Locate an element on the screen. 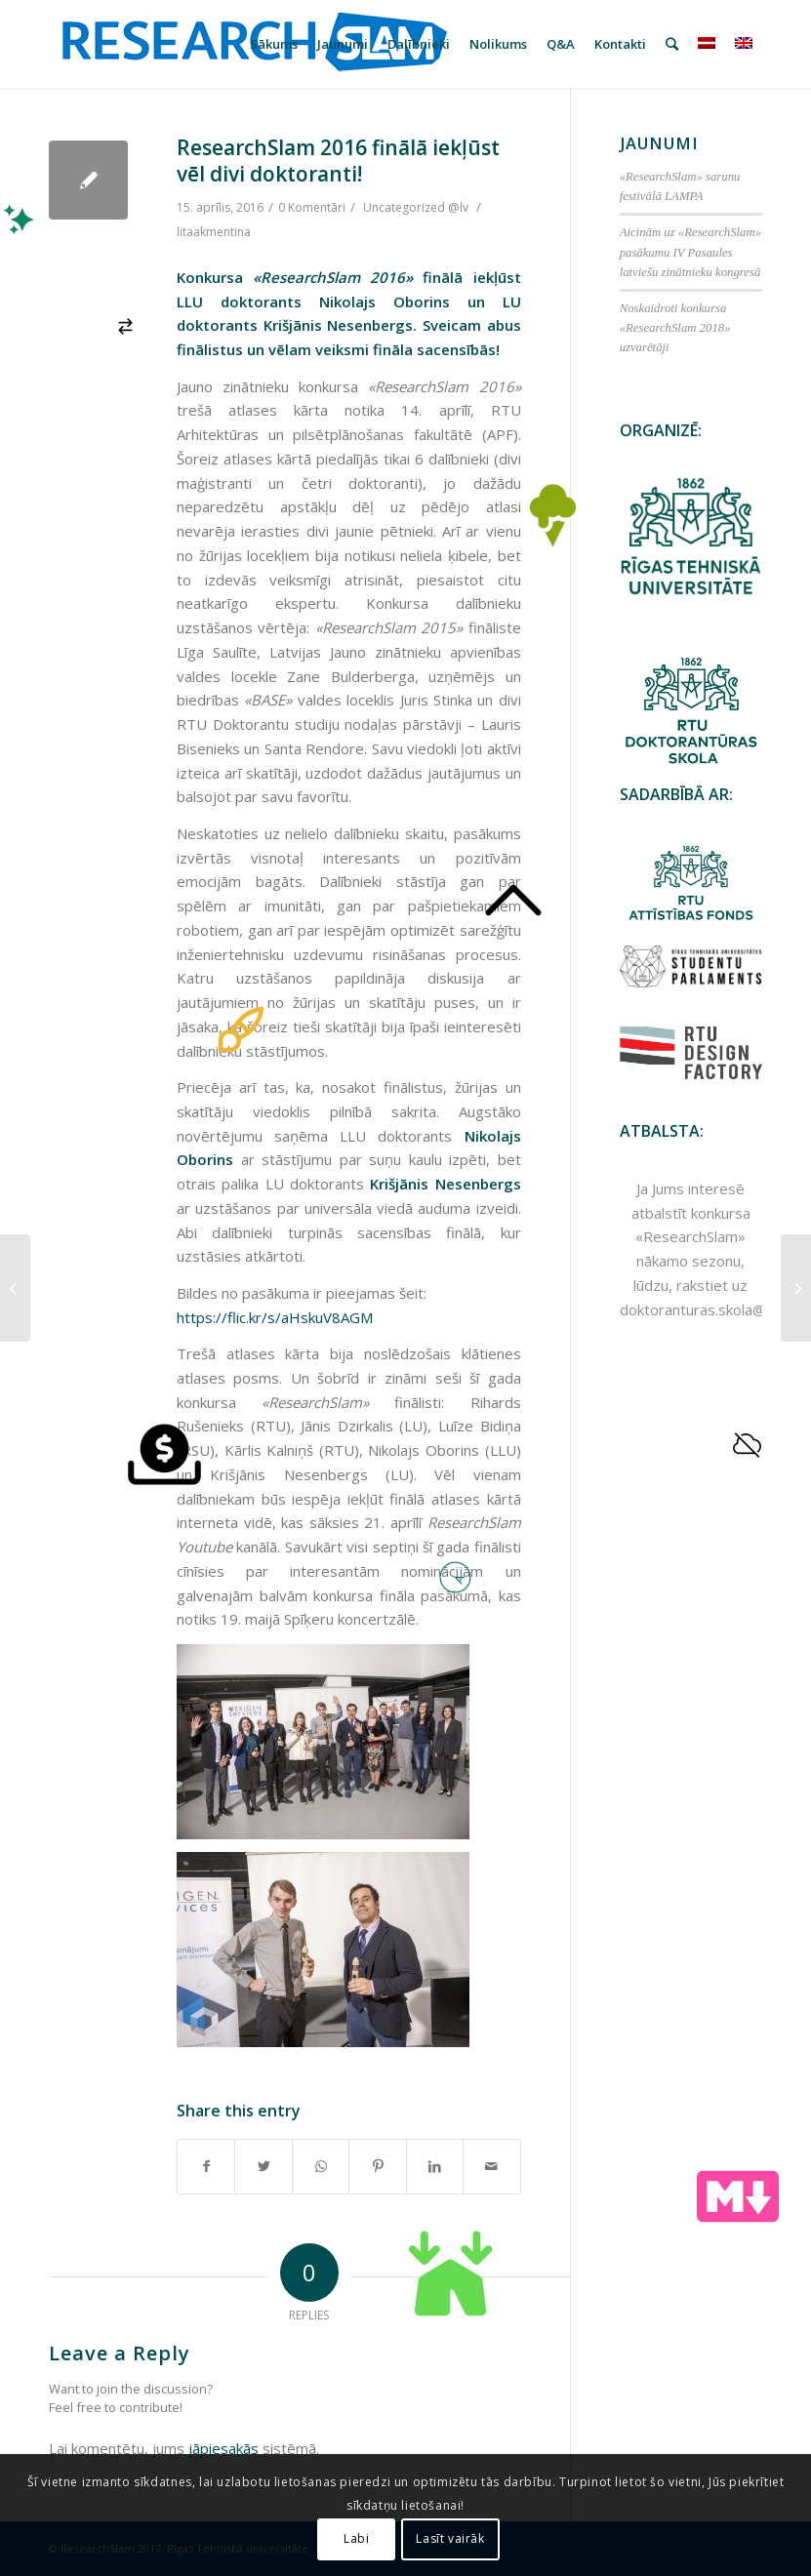 The image size is (811, 2576). format text using markdown is located at coordinates (738, 2196).